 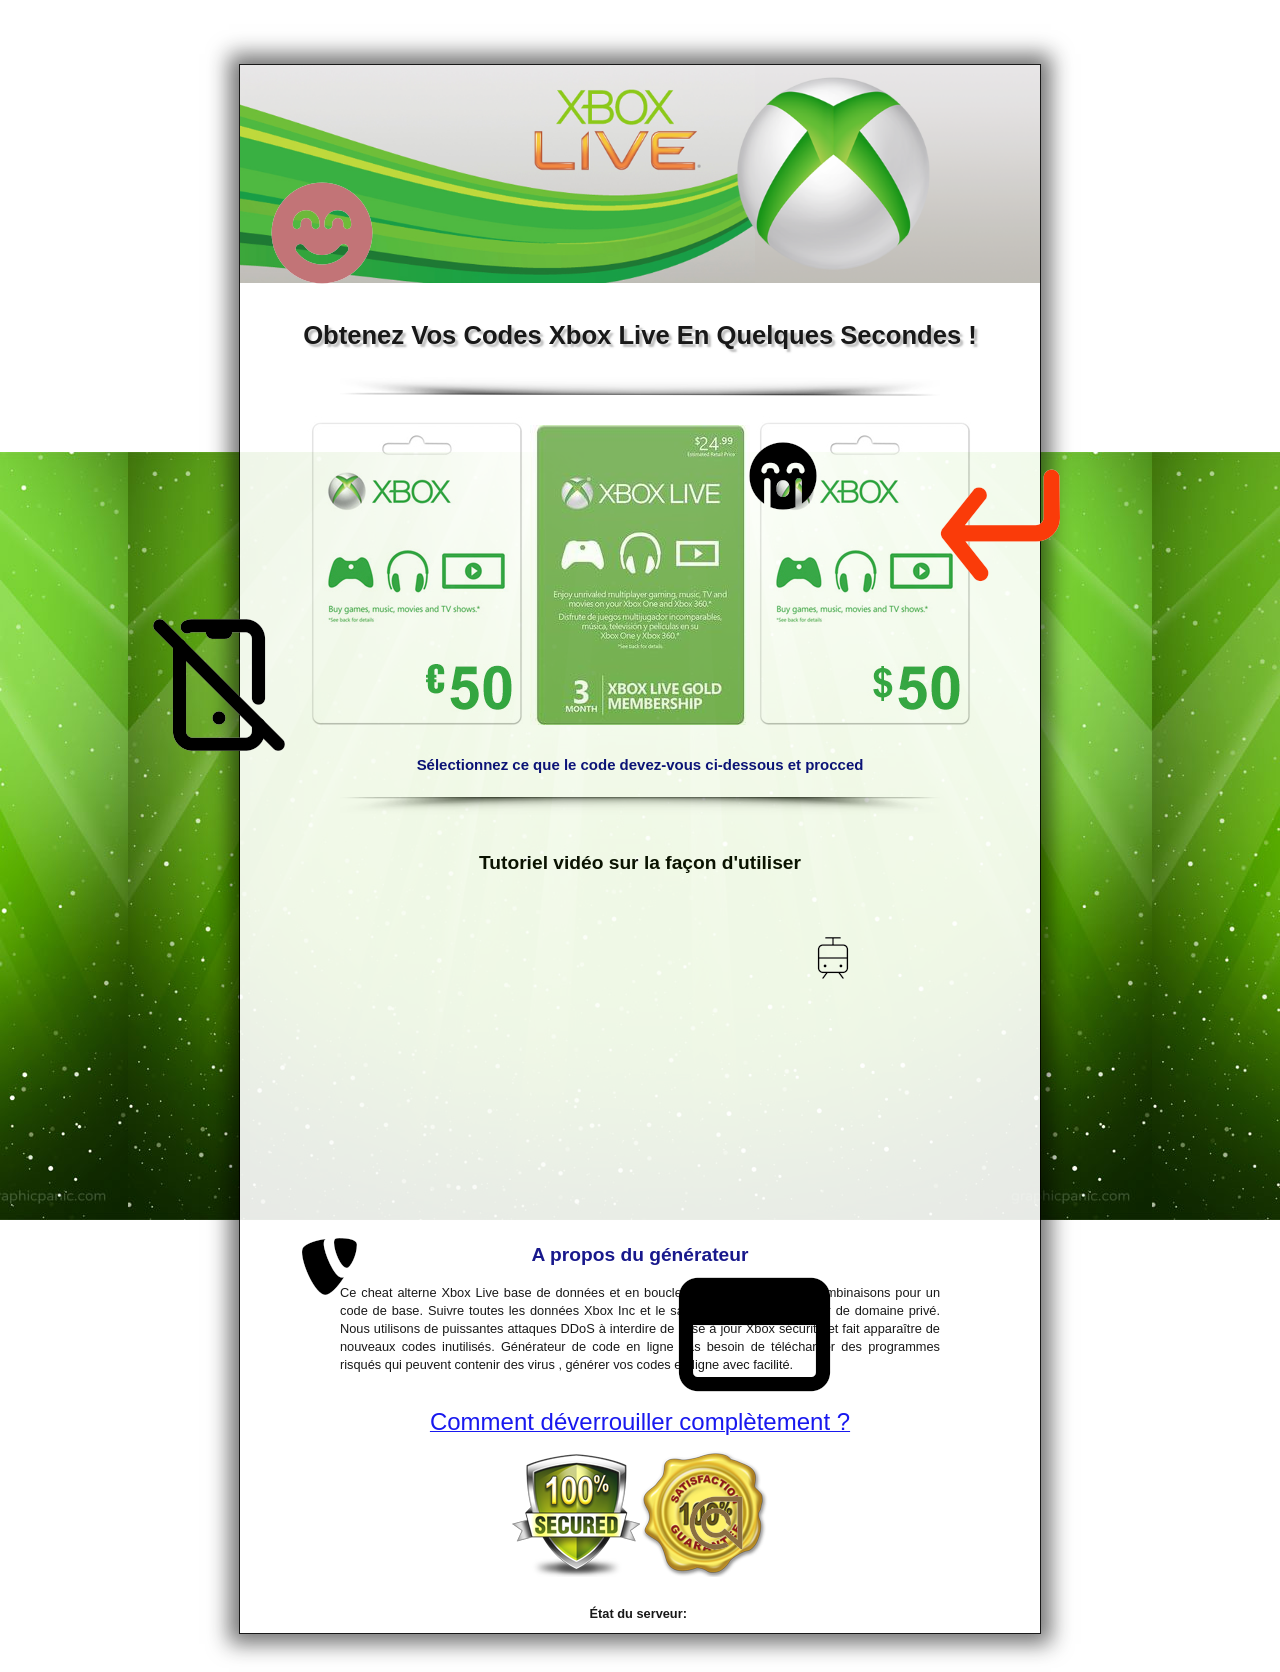 What do you see at coordinates (219, 685) in the screenshot?
I see `disable mobile device` at bounding box center [219, 685].